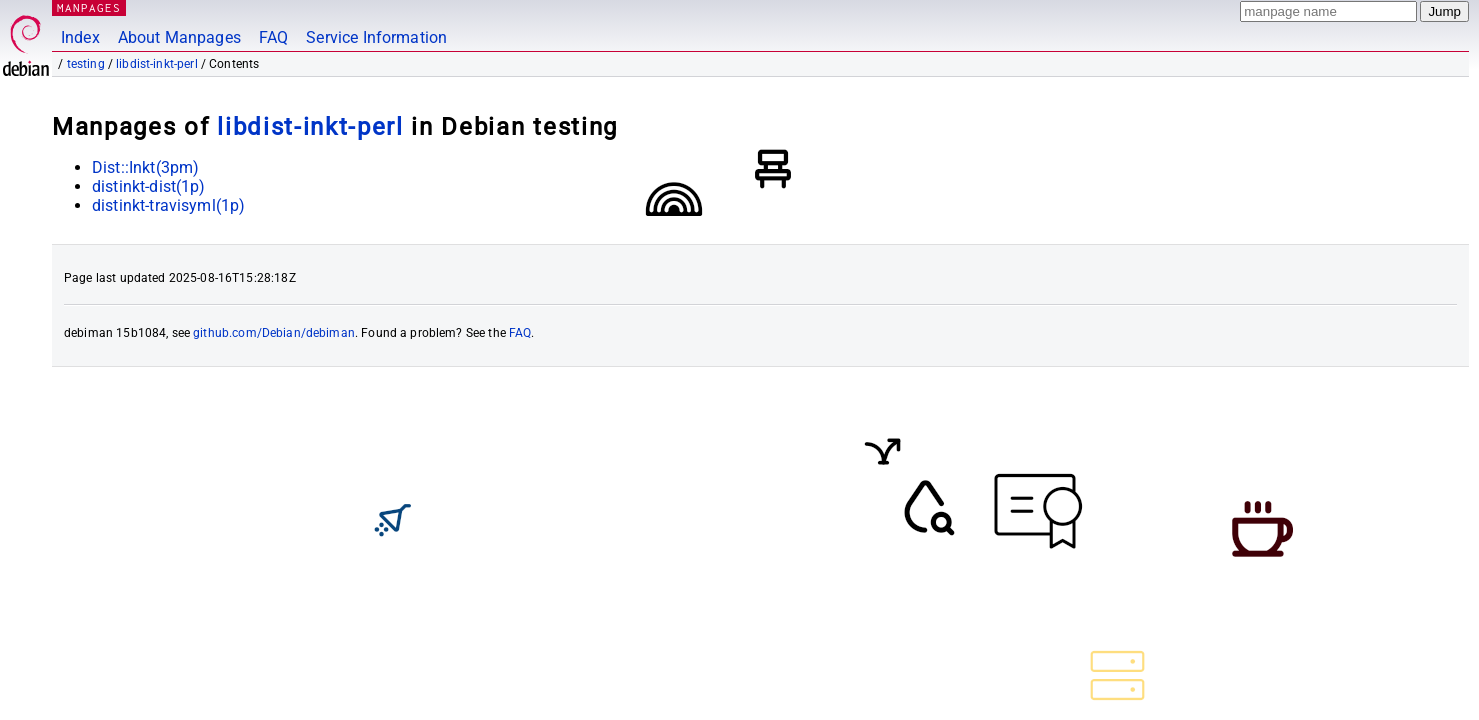 This screenshot has width=1479, height=720. Describe the element at coordinates (925, 506) in the screenshot. I see `search water or liquid settings` at that location.